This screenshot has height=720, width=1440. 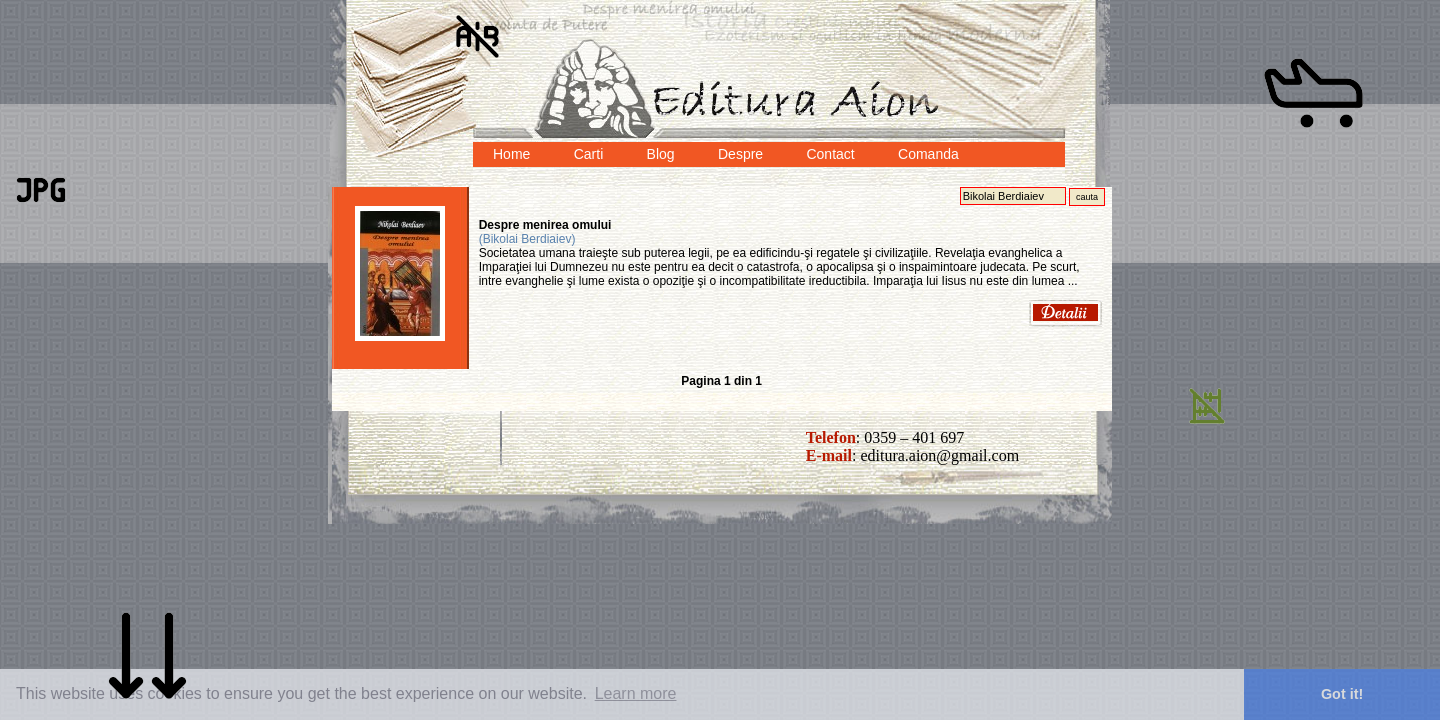 I want to click on flight has landed or is on the ground, so click(x=1313, y=91).